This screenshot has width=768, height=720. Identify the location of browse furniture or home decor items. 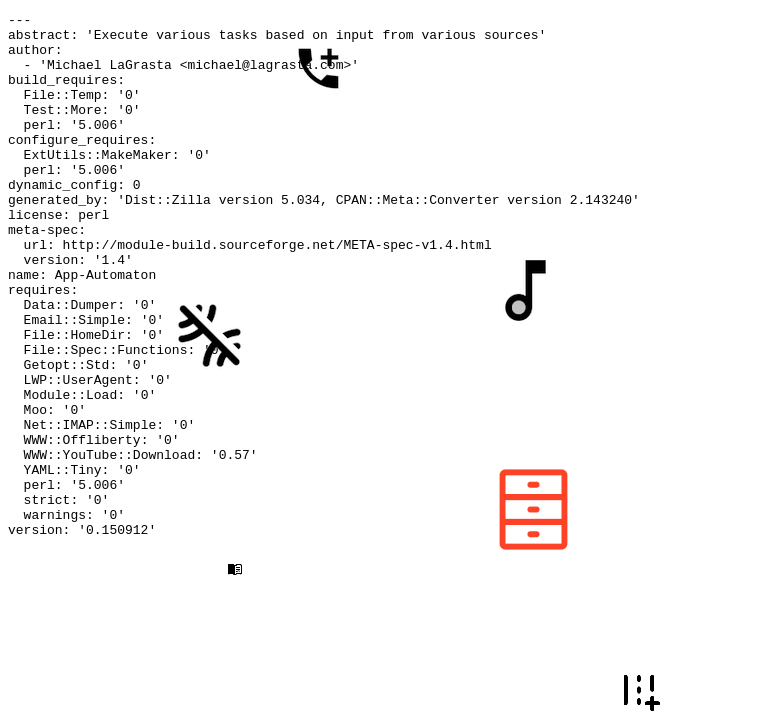
(533, 509).